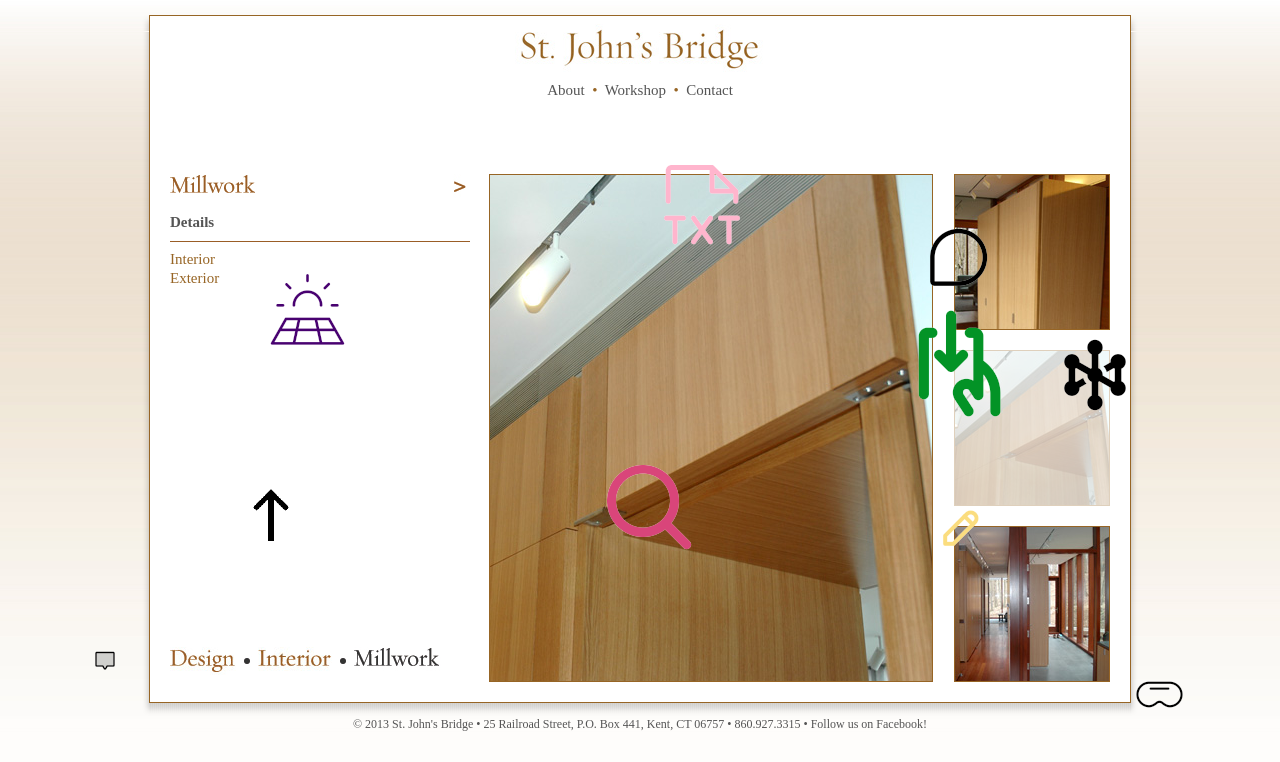  I want to click on access network or node connections, so click(1095, 375).